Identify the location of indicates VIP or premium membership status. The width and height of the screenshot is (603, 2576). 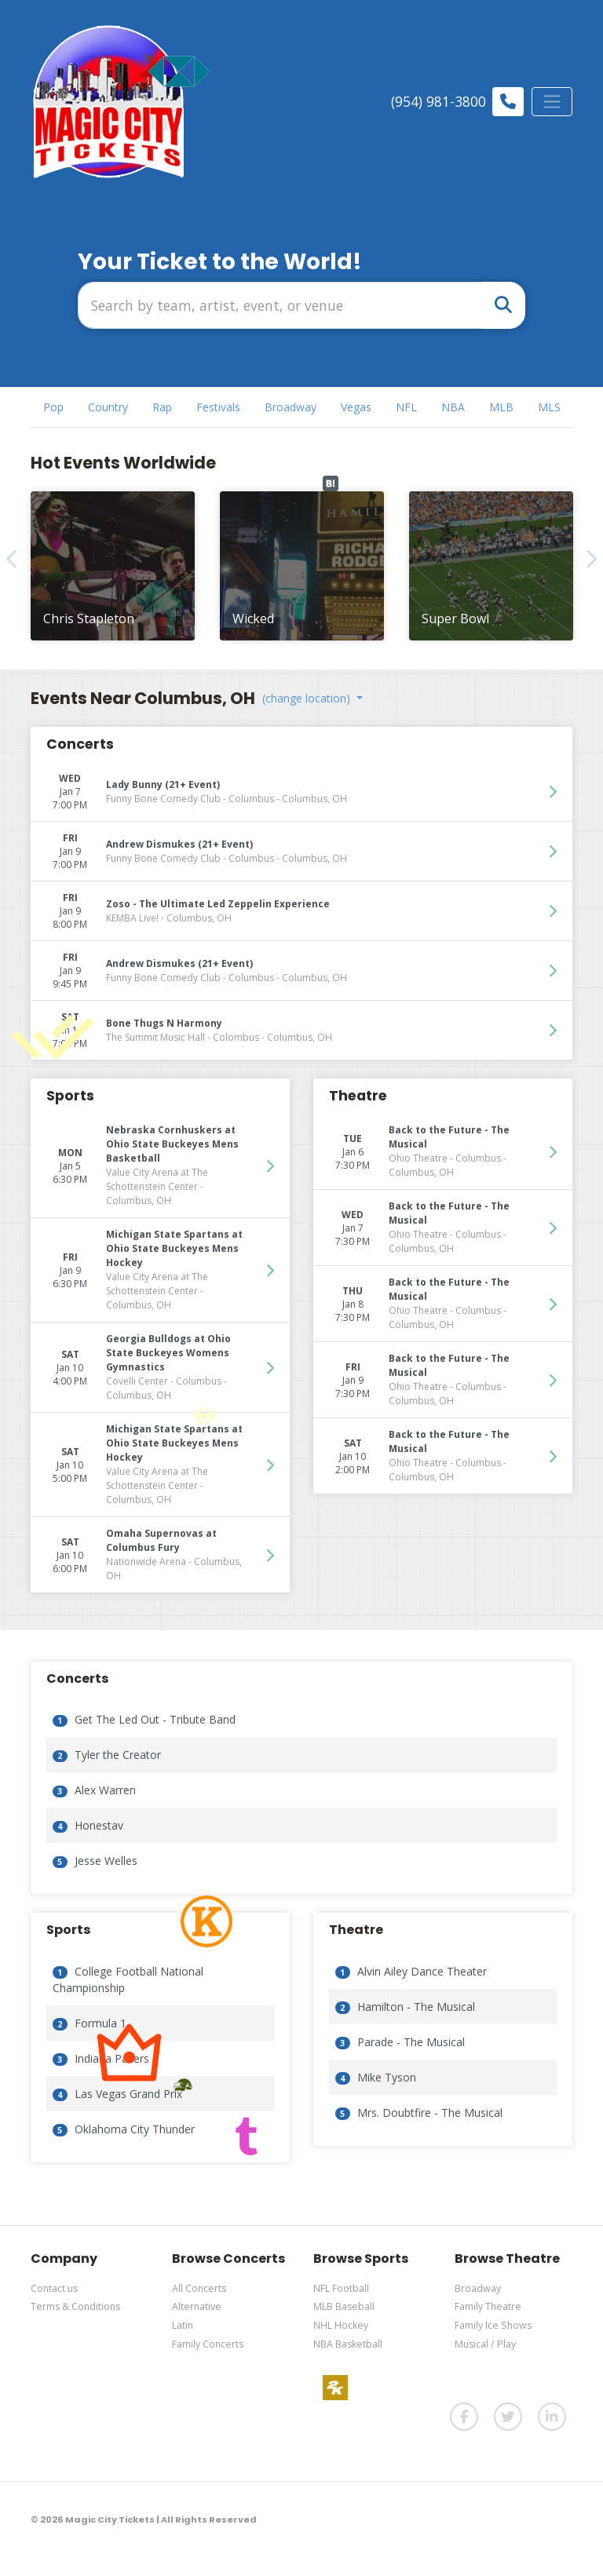
(129, 2054).